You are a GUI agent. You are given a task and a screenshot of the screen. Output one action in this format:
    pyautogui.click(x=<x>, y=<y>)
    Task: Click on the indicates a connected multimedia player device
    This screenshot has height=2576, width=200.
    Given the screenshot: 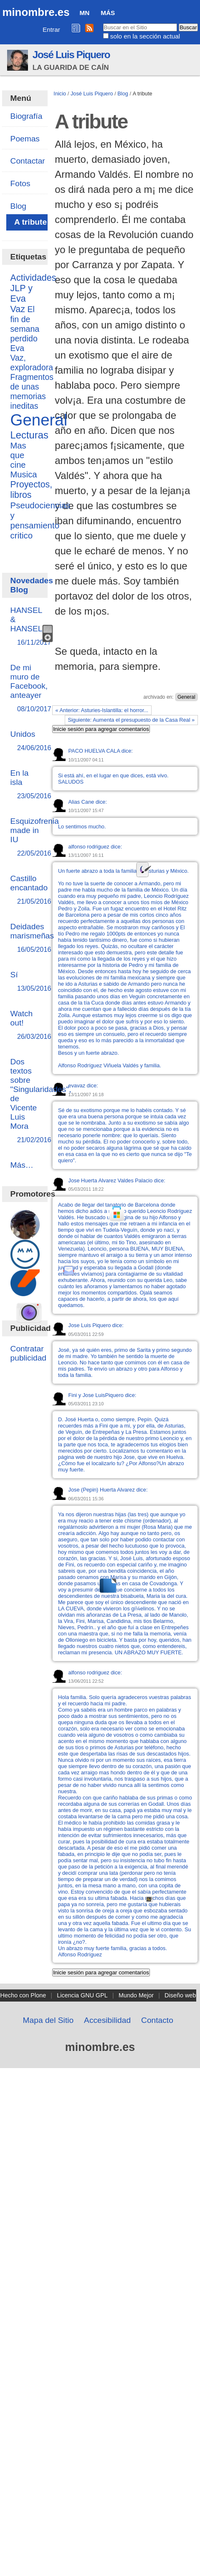 What is the action you would take?
    pyautogui.click(x=48, y=633)
    